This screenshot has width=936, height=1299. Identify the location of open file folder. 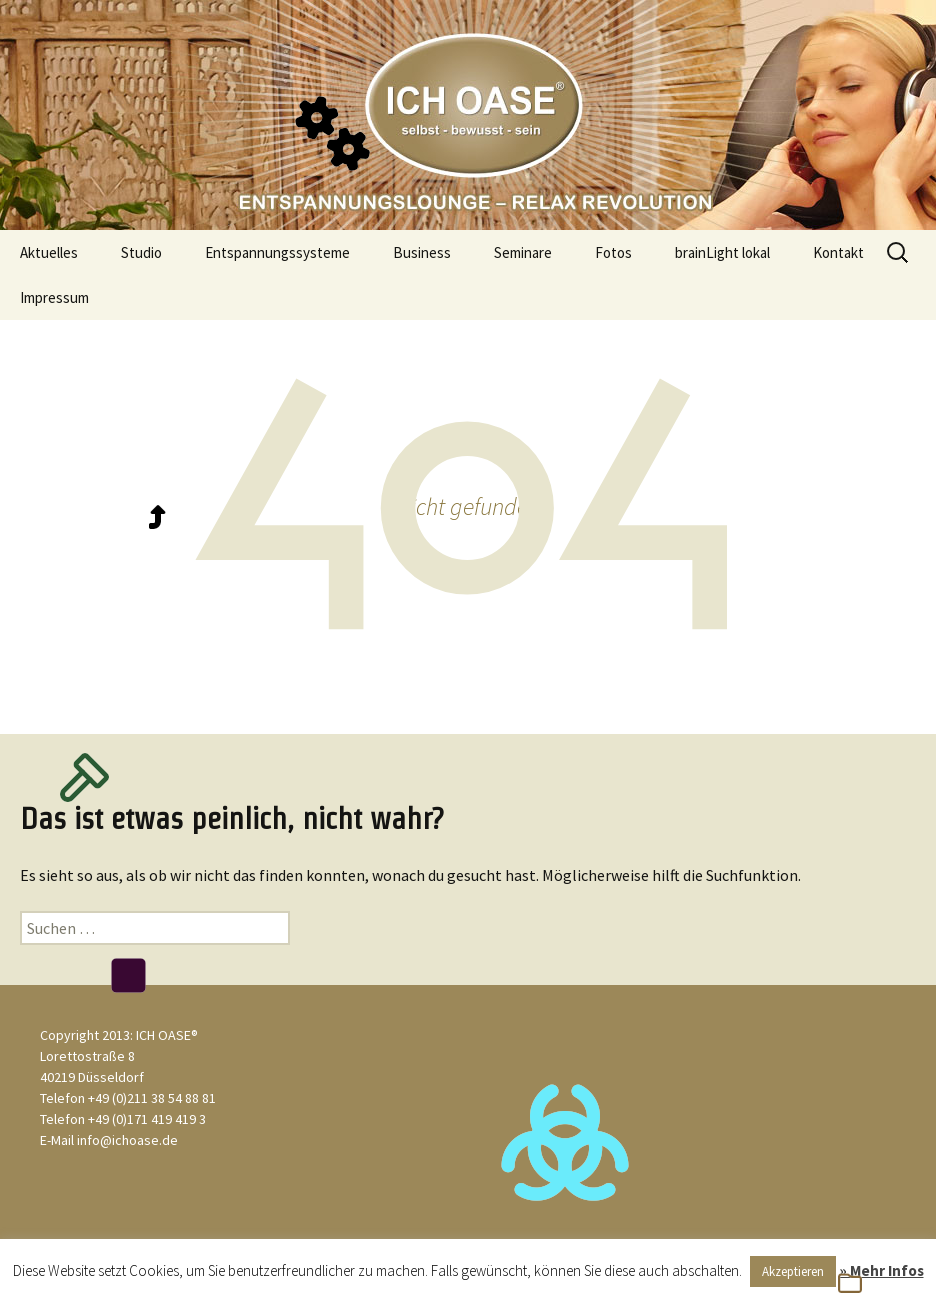
(850, 1284).